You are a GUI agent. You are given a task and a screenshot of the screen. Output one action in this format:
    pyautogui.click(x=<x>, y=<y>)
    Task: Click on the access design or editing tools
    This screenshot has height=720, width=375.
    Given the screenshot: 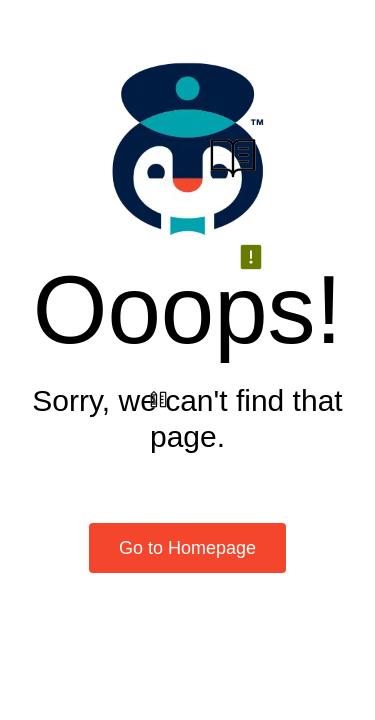 What is the action you would take?
    pyautogui.click(x=158, y=399)
    